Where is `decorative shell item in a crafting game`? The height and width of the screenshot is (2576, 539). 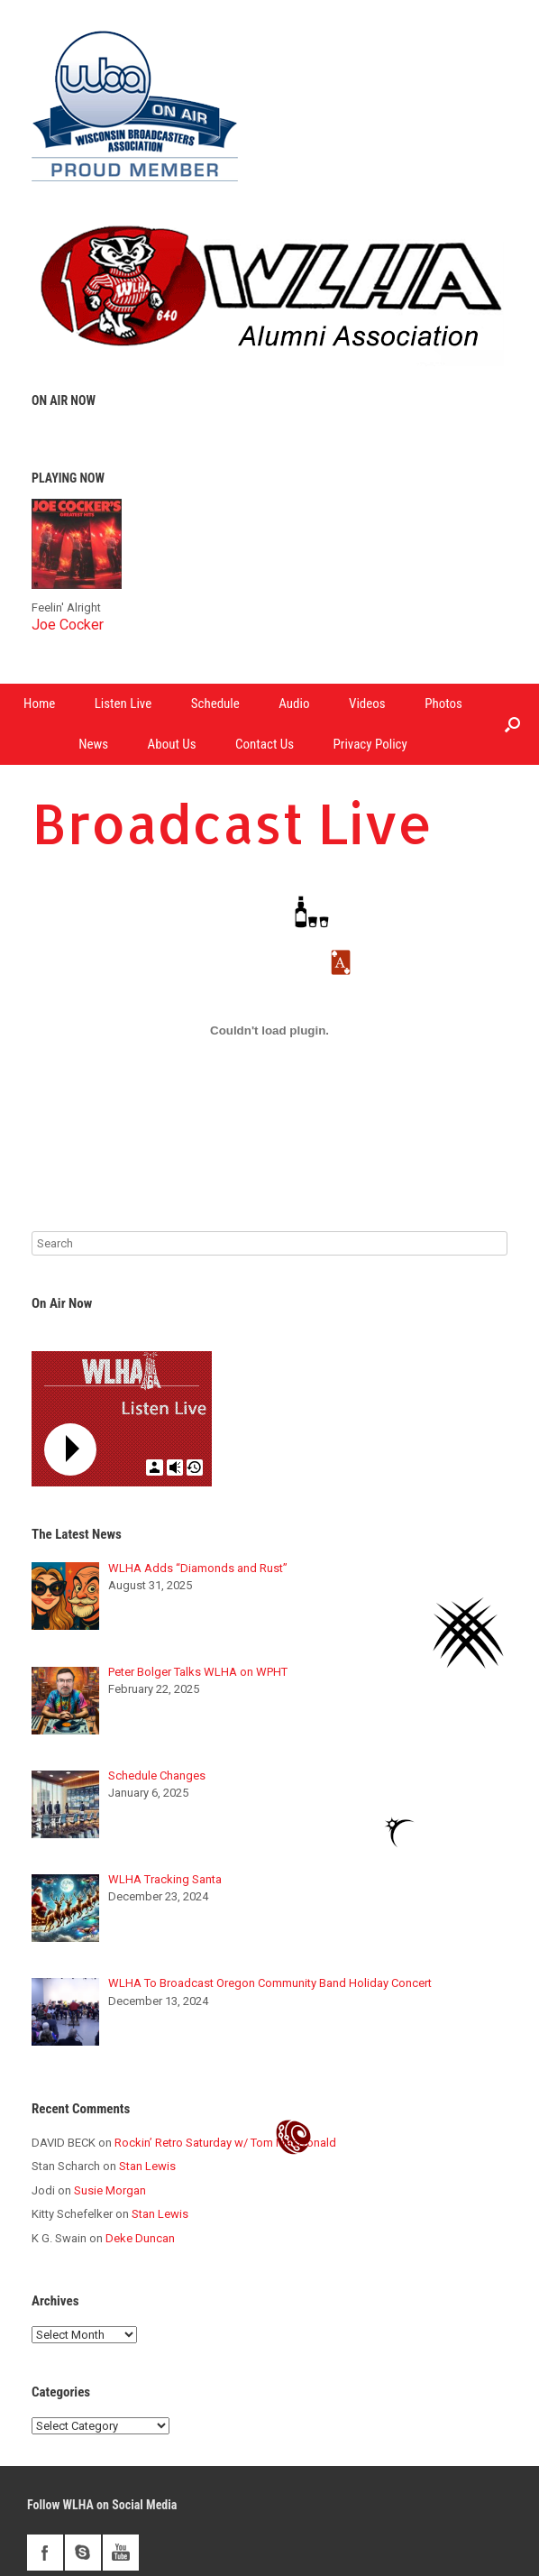 decorative shell item in a crafting game is located at coordinates (293, 2137).